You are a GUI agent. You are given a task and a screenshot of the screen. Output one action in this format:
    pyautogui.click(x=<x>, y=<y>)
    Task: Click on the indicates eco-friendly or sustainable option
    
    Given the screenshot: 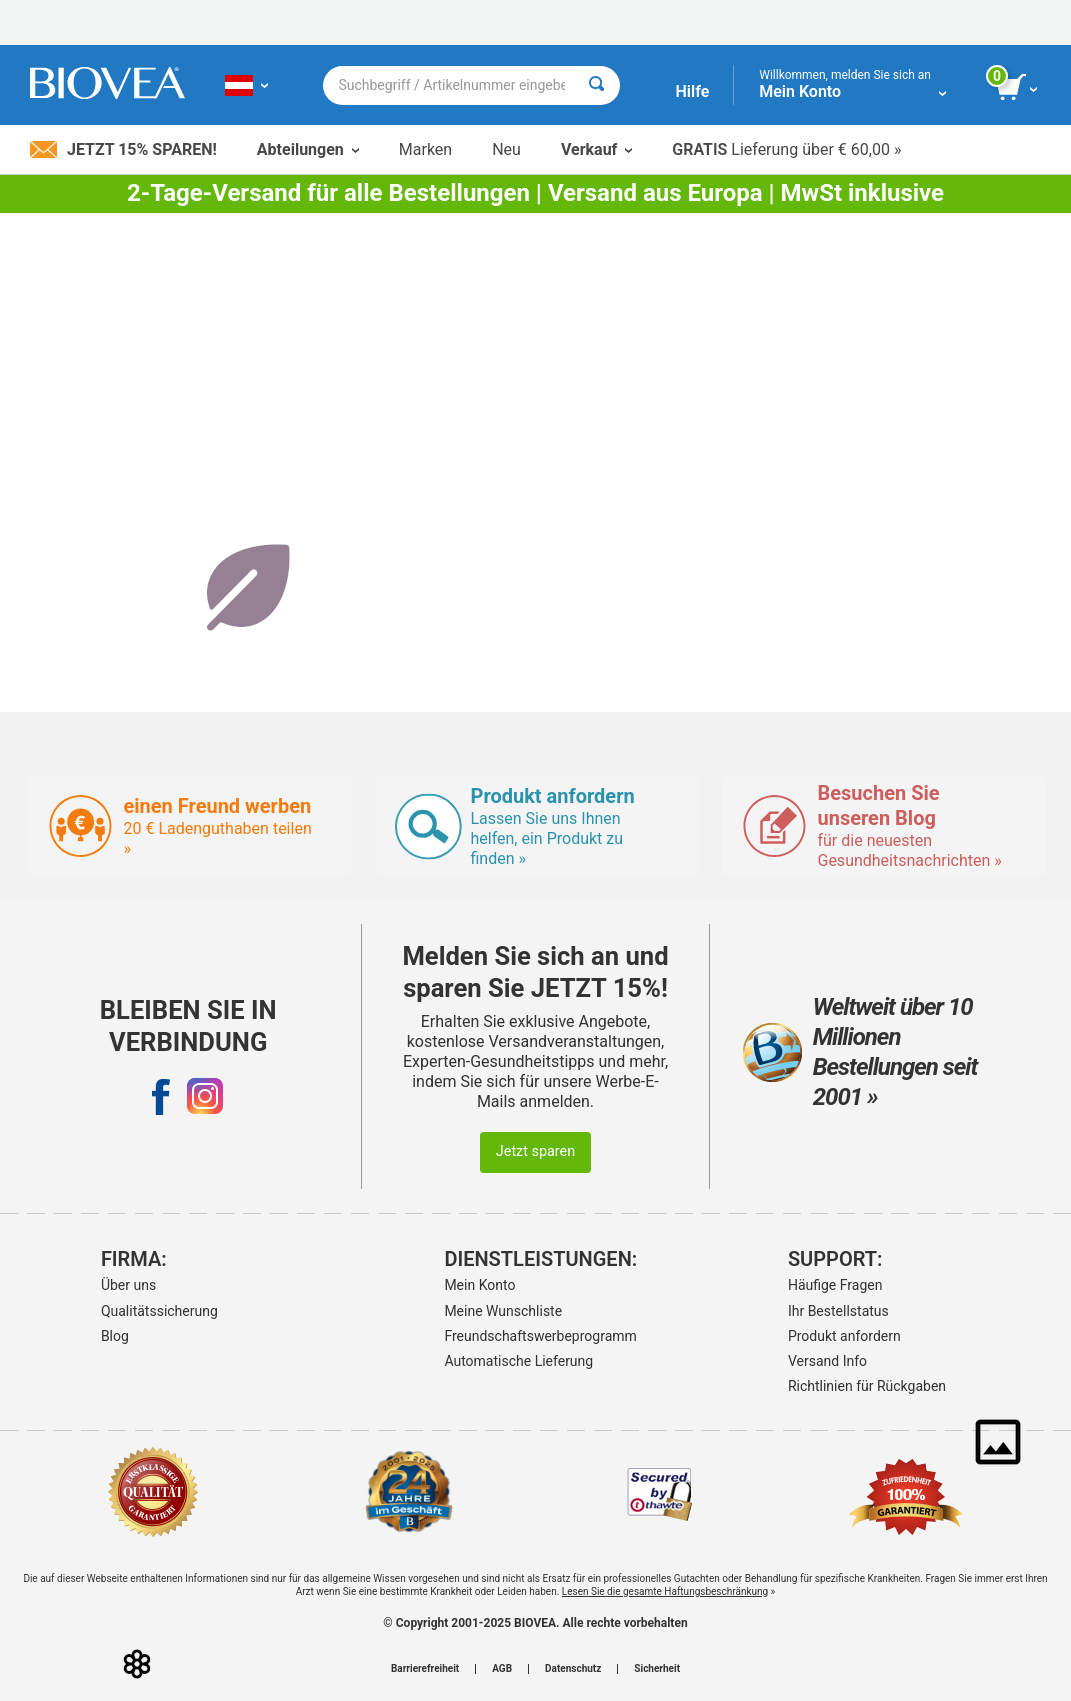 What is the action you would take?
    pyautogui.click(x=246, y=587)
    